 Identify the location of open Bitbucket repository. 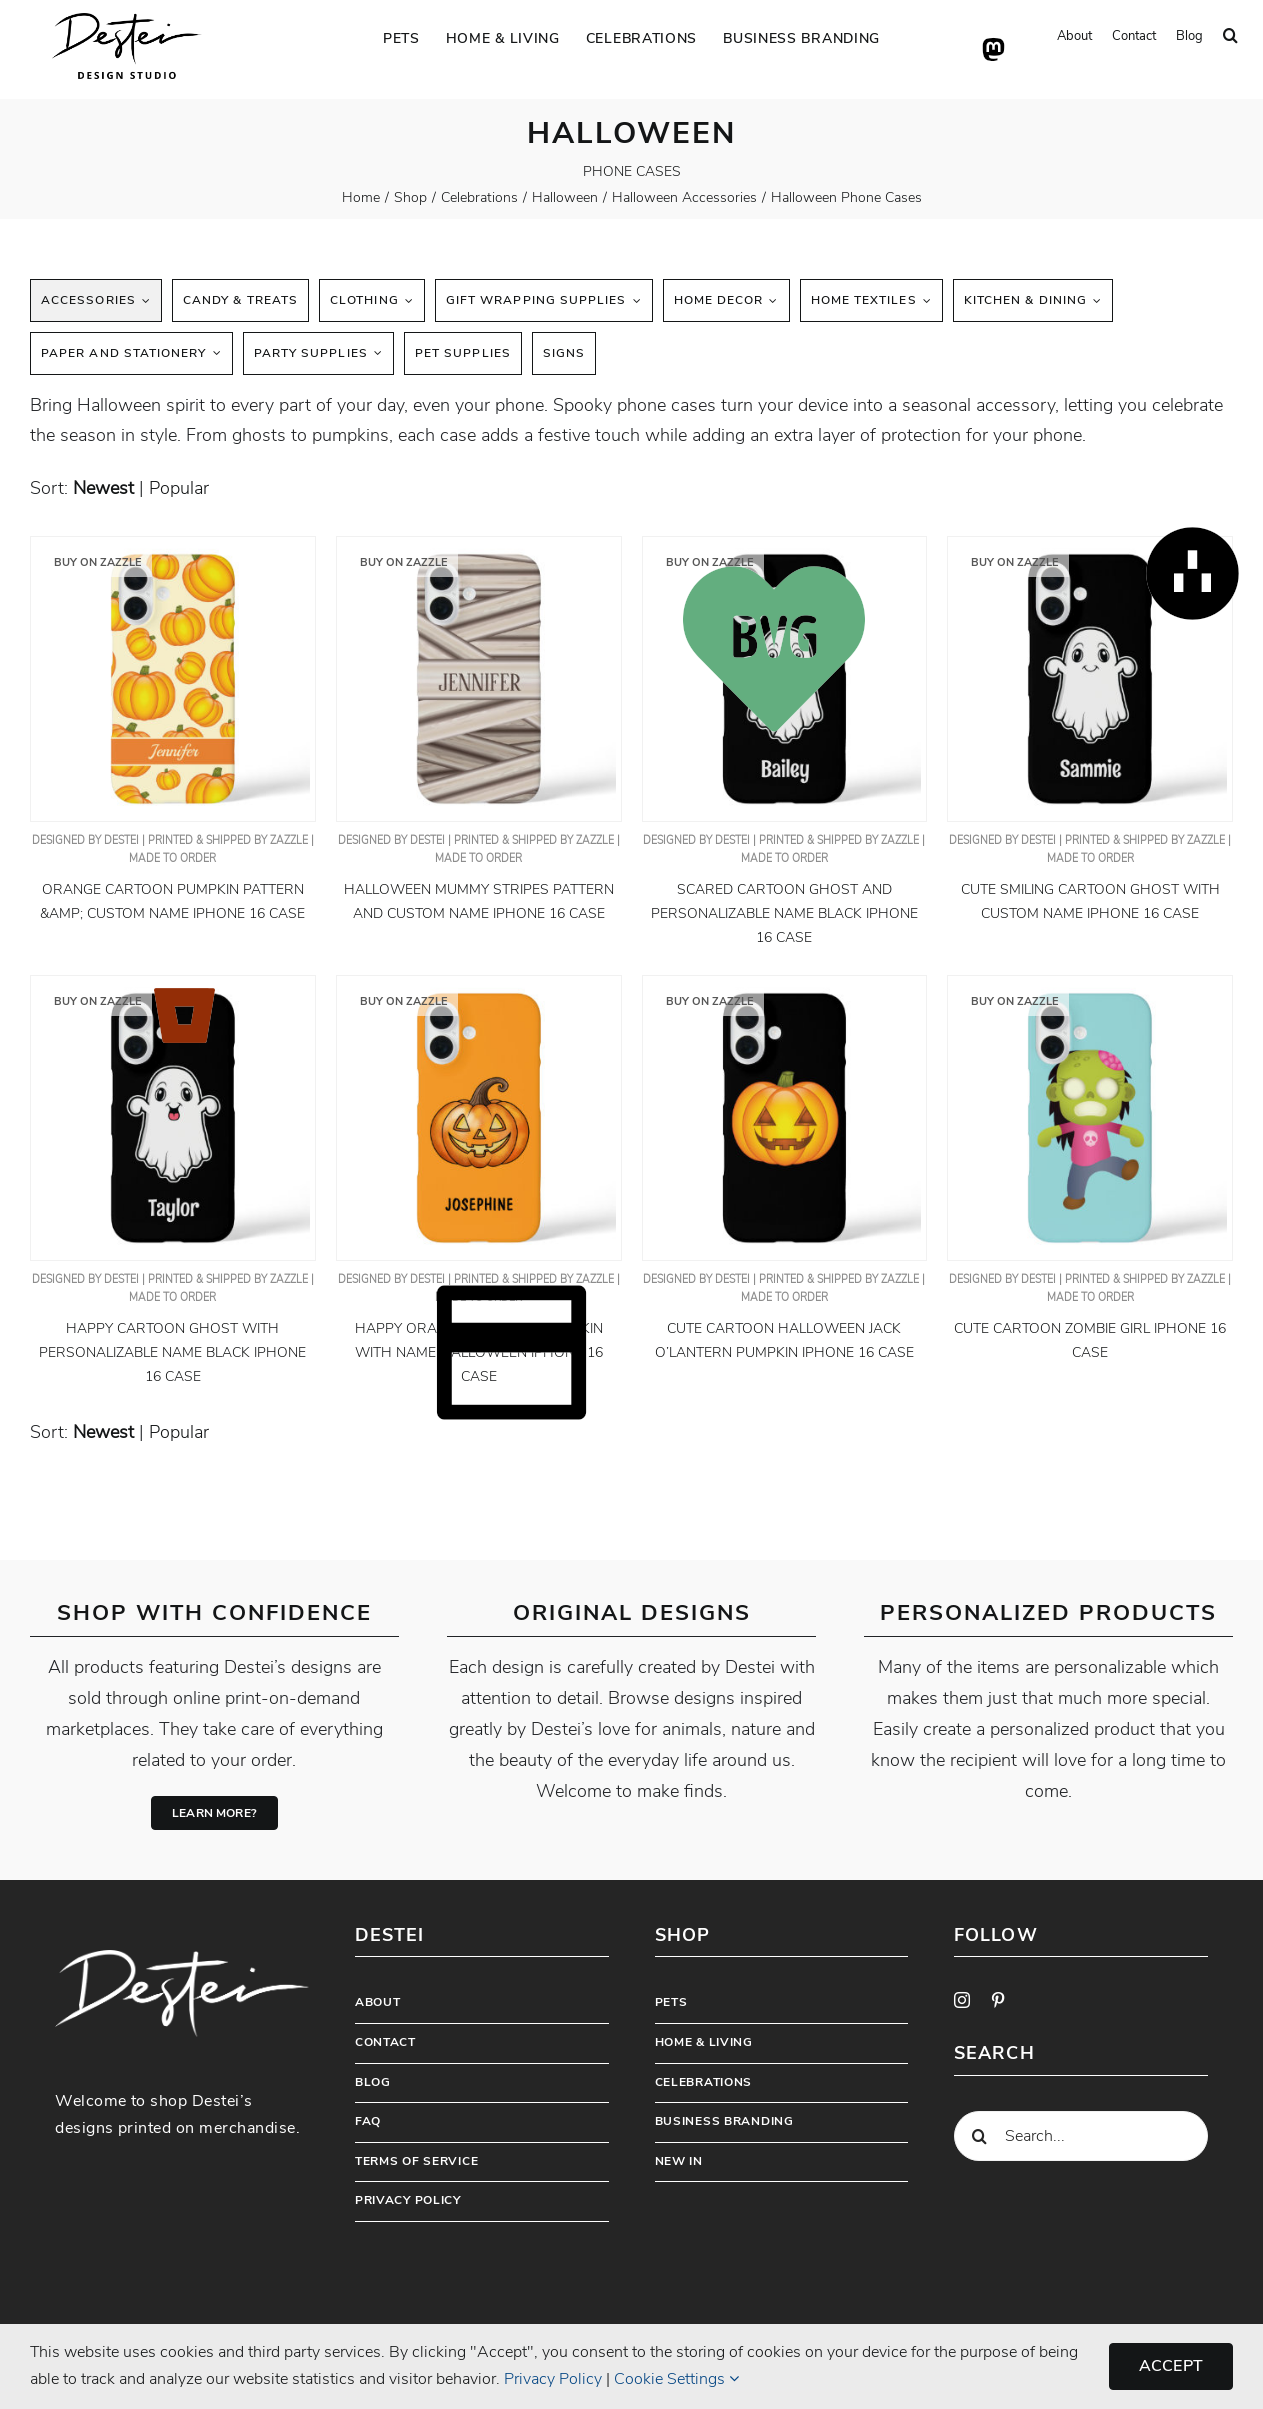
(184, 1015).